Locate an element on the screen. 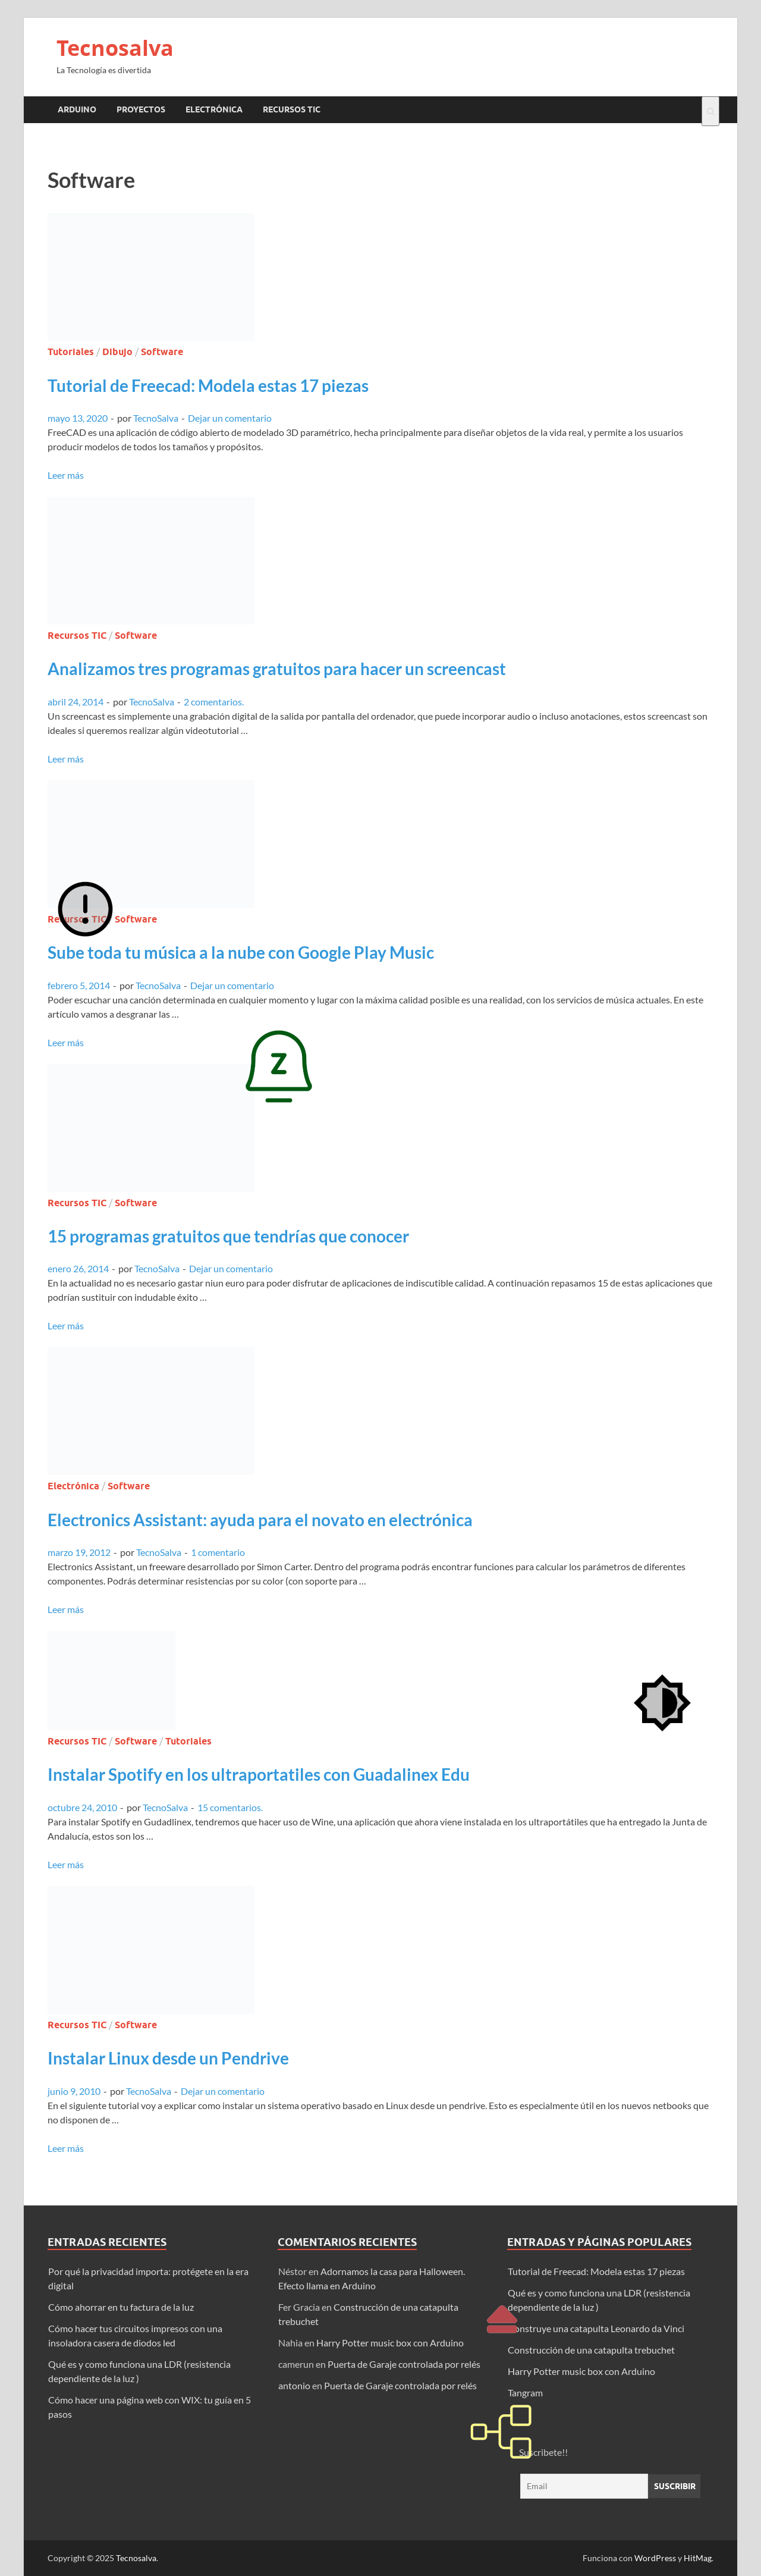 The image size is (761, 2576). view hierarchical data or folder structure is located at coordinates (504, 2431).